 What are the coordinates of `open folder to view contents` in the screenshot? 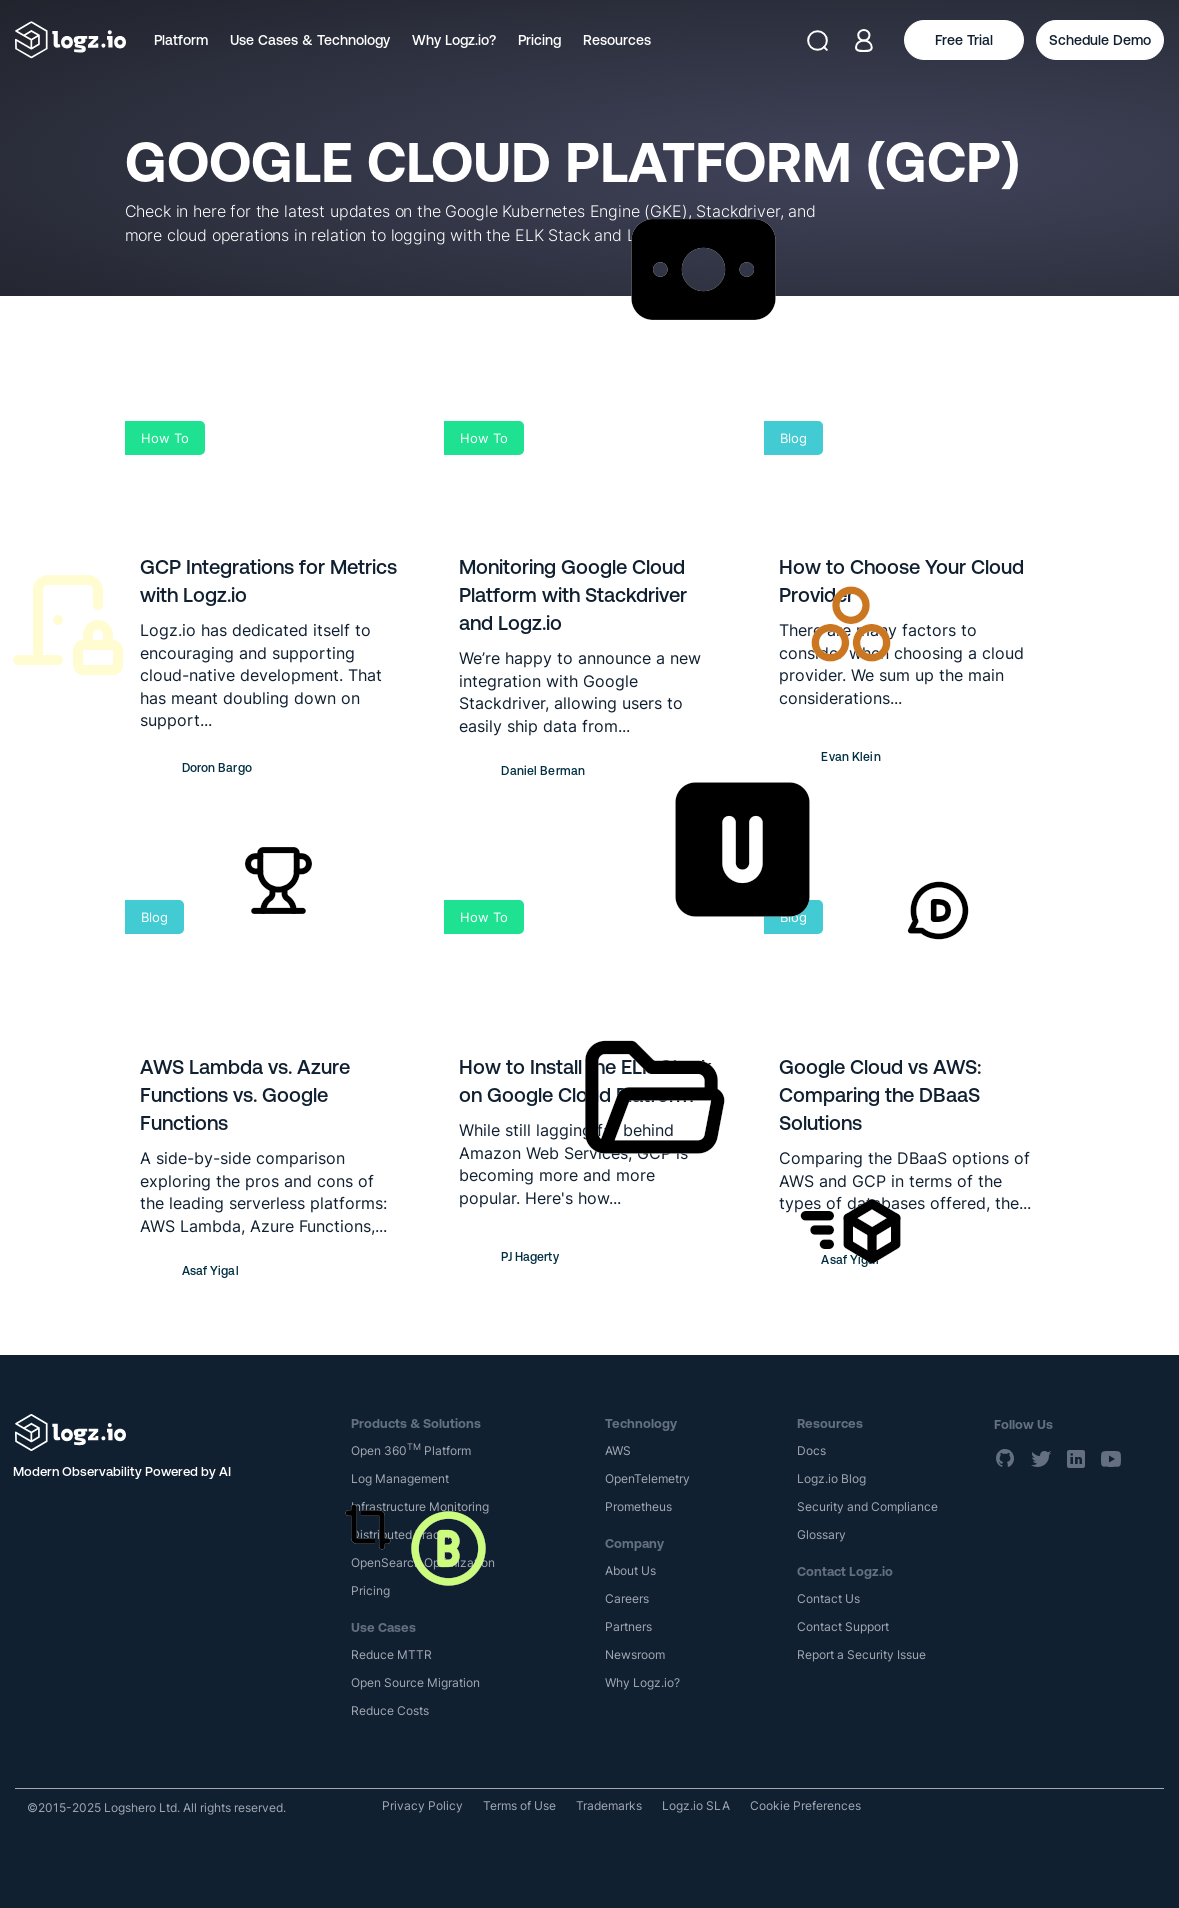 It's located at (651, 1100).